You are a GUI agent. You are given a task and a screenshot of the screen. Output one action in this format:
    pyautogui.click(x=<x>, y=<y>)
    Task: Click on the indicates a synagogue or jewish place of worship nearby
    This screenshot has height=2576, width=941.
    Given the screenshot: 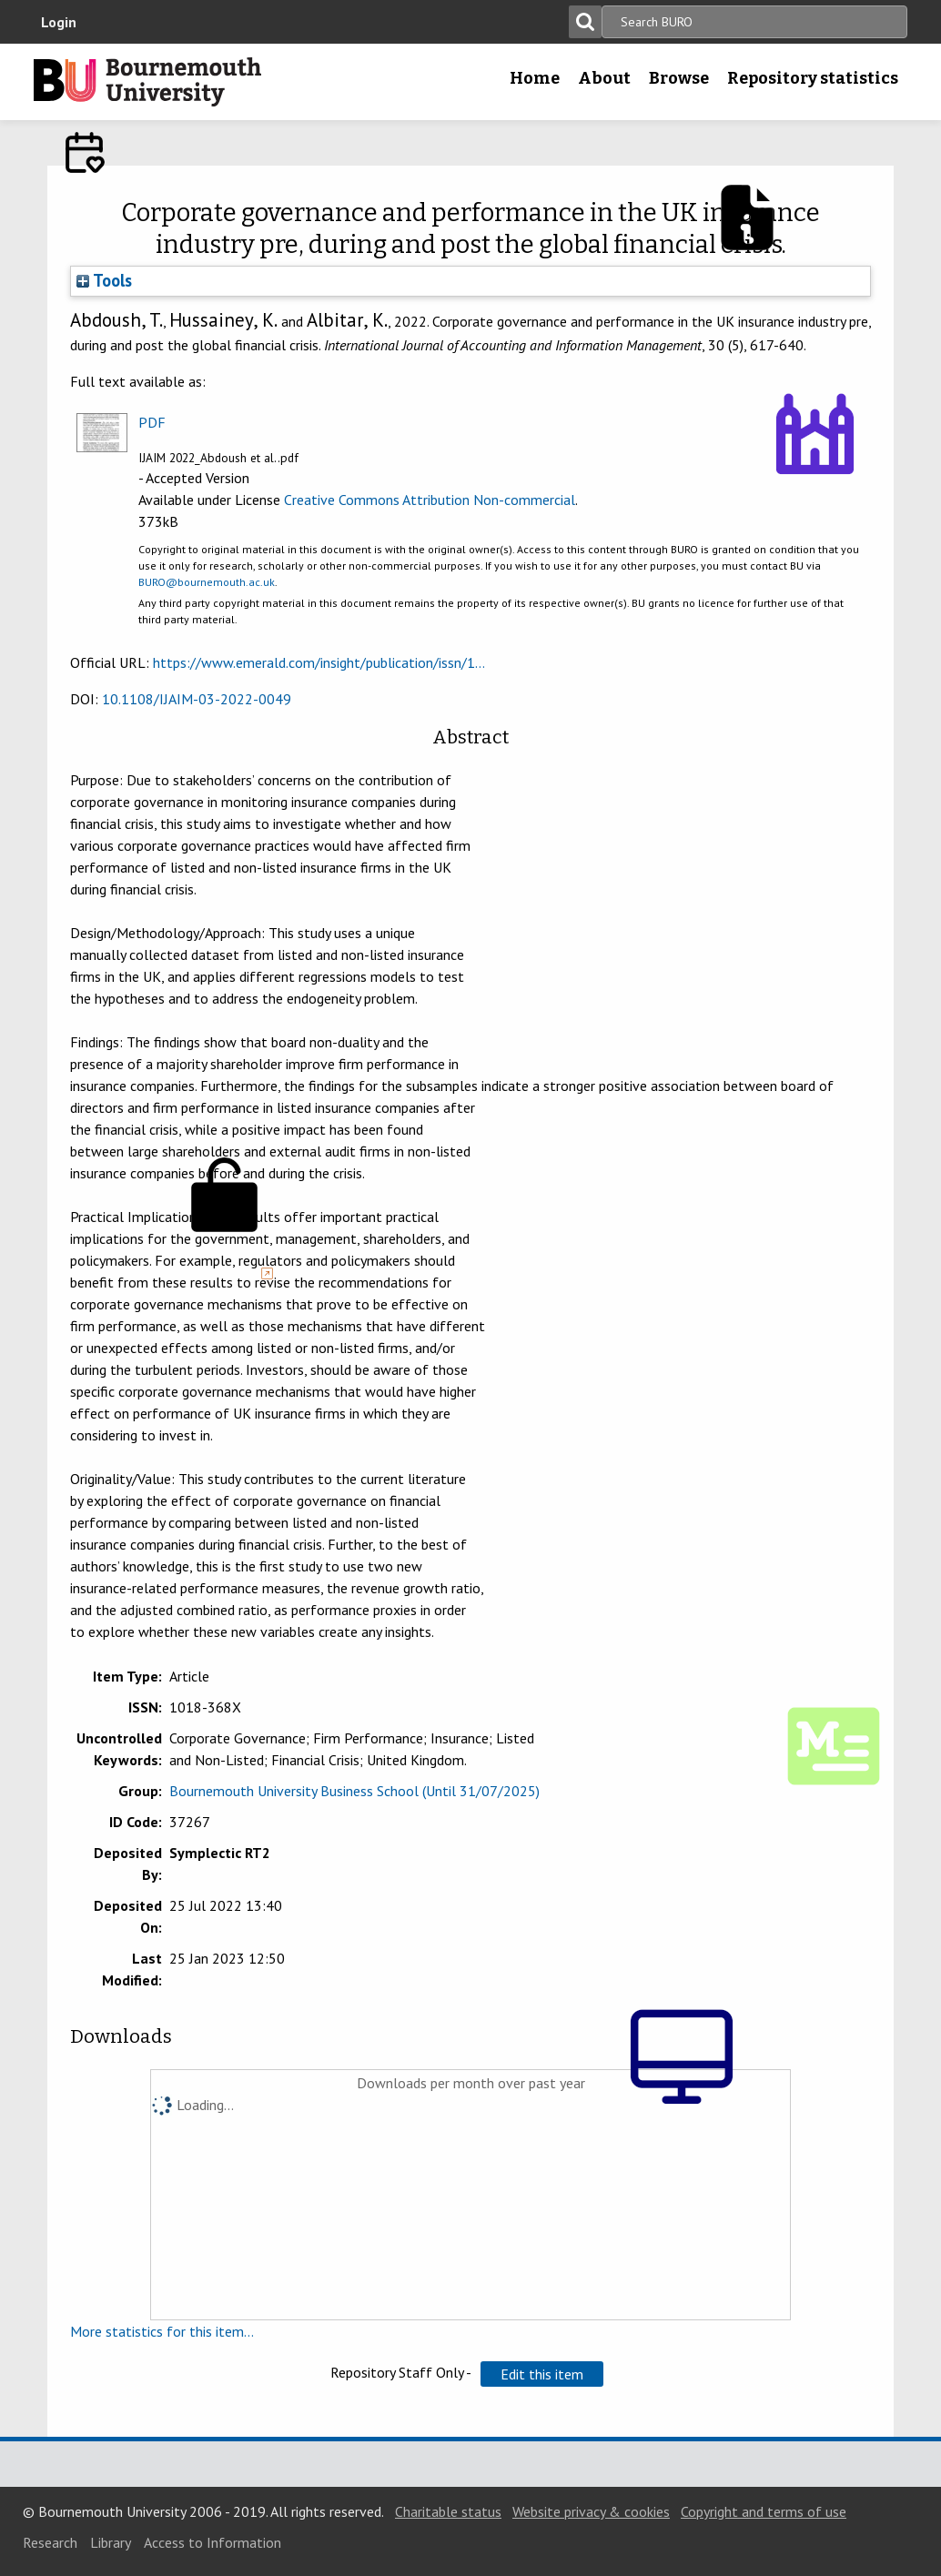 What is the action you would take?
    pyautogui.click(x=815, y=435)
    